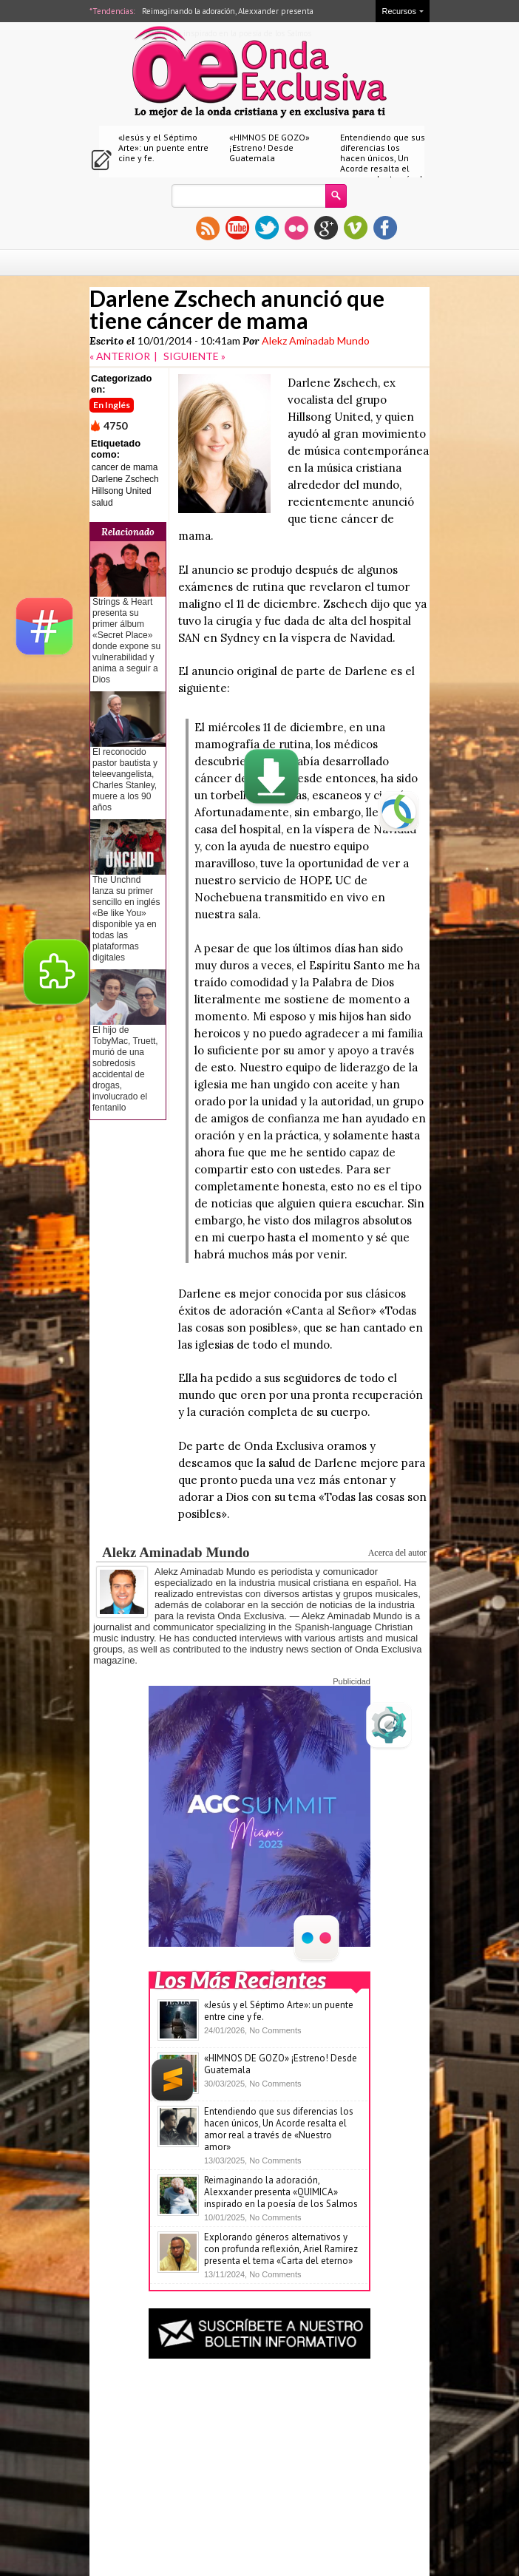  What do you see at coordinates (44, 626) in the screenshot?
I see `open gtkhash checksum verification tool` at bounding box center [44, 626].